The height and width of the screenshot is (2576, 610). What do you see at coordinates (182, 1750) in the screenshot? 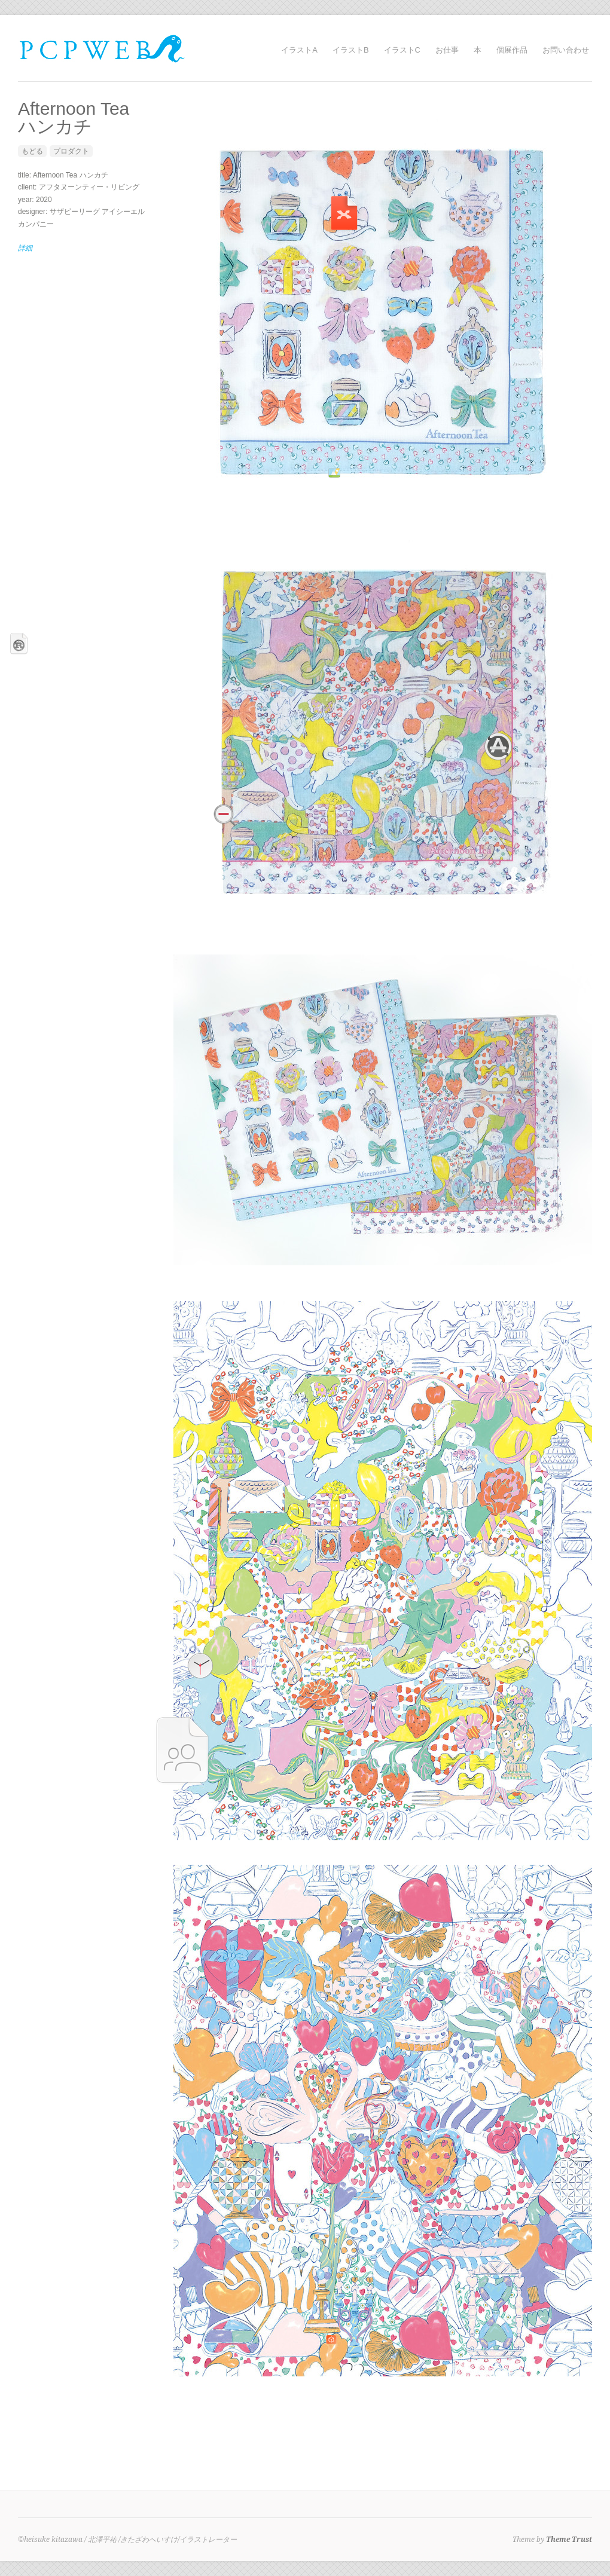
I see `indicates a file containing author or contributor information` at bounding box center [182, 1750].